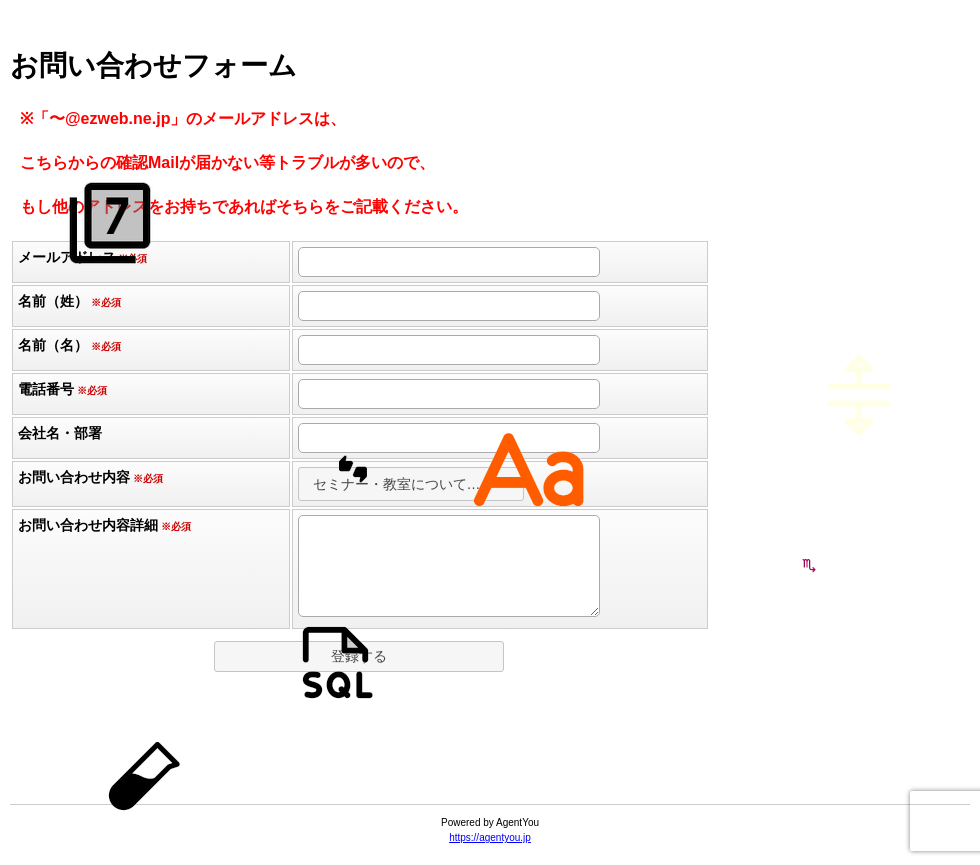 This screenshot has height=865, width=980. What do you see at coordinates (353, 469) in the screenshot?
I see `rate or provide feedback` at bounding box center [353, 469].